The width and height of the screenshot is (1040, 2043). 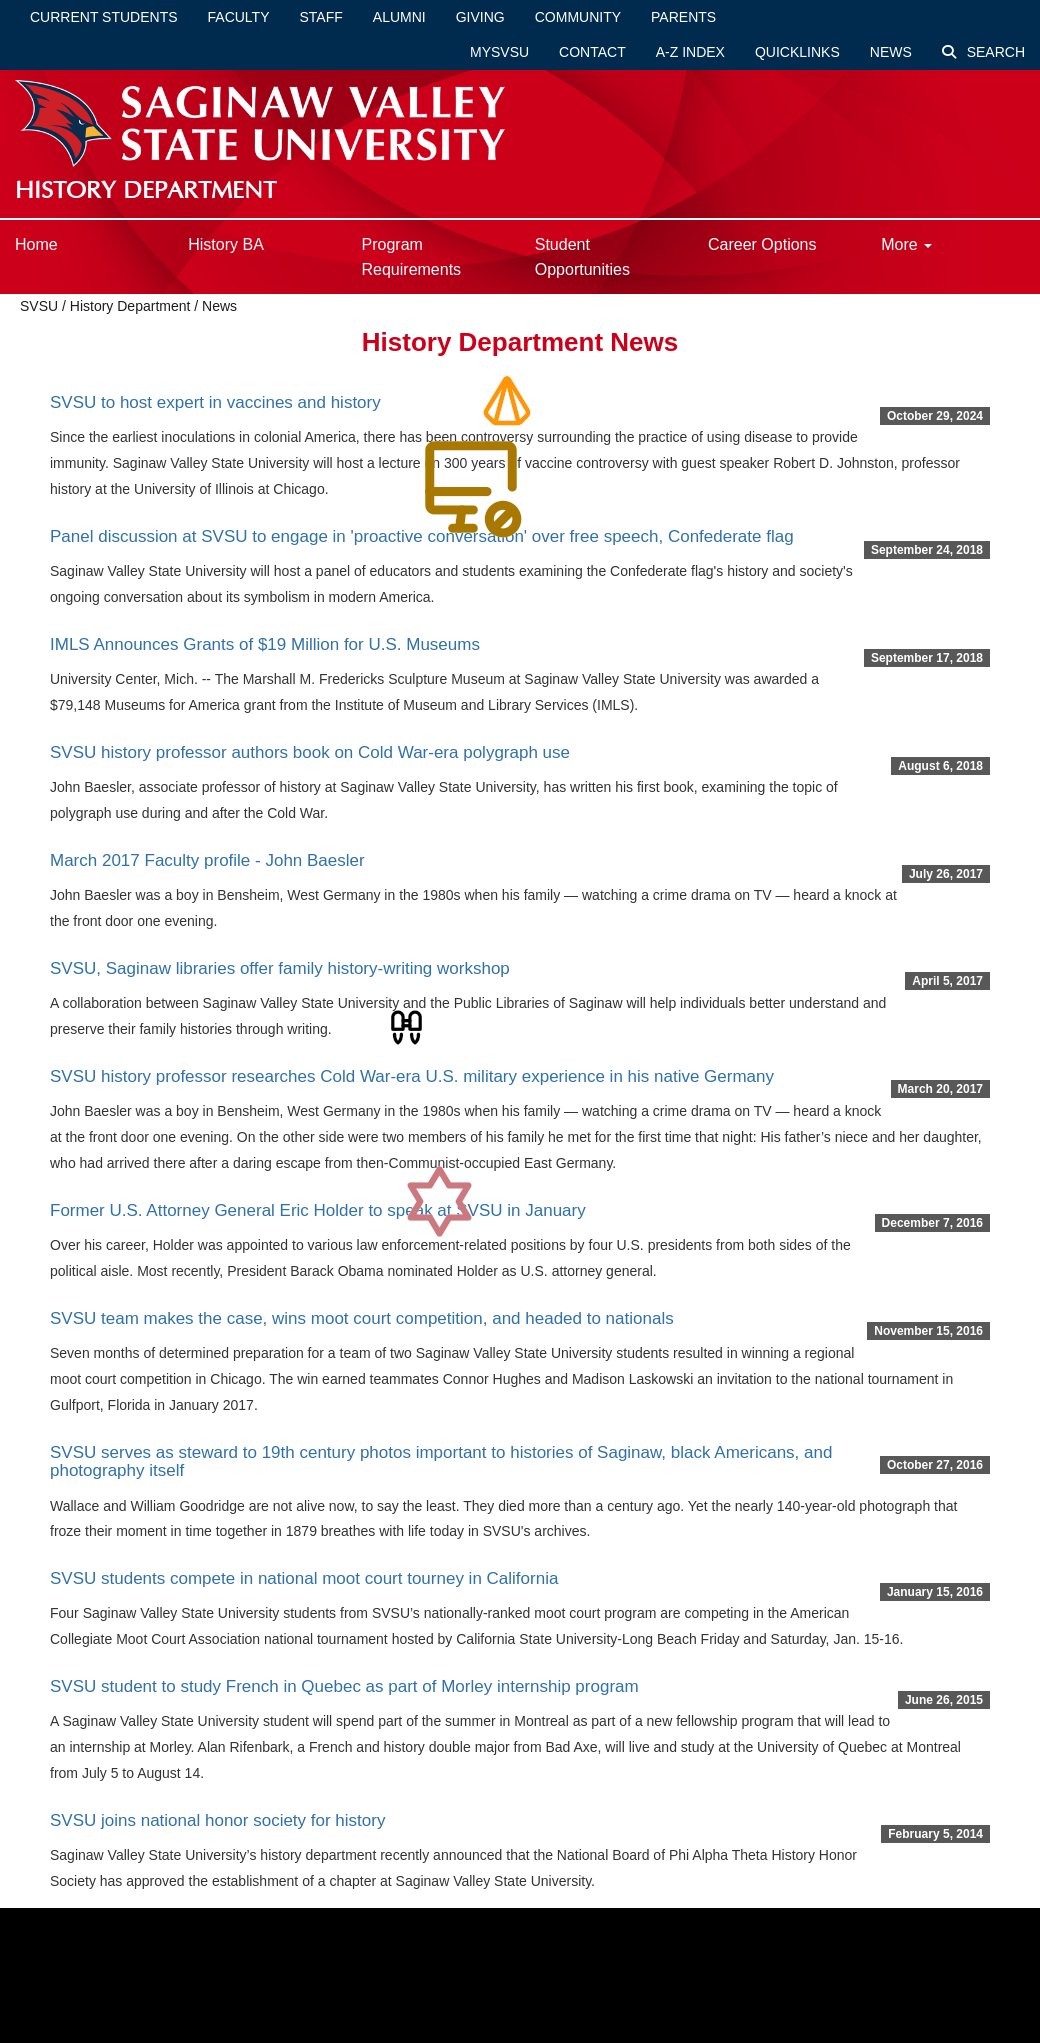 What do you see at coordinates (471, 487) in the screenshot?
I see `cancel or disconnect from desktop computer` at bounding box center [471, 487].